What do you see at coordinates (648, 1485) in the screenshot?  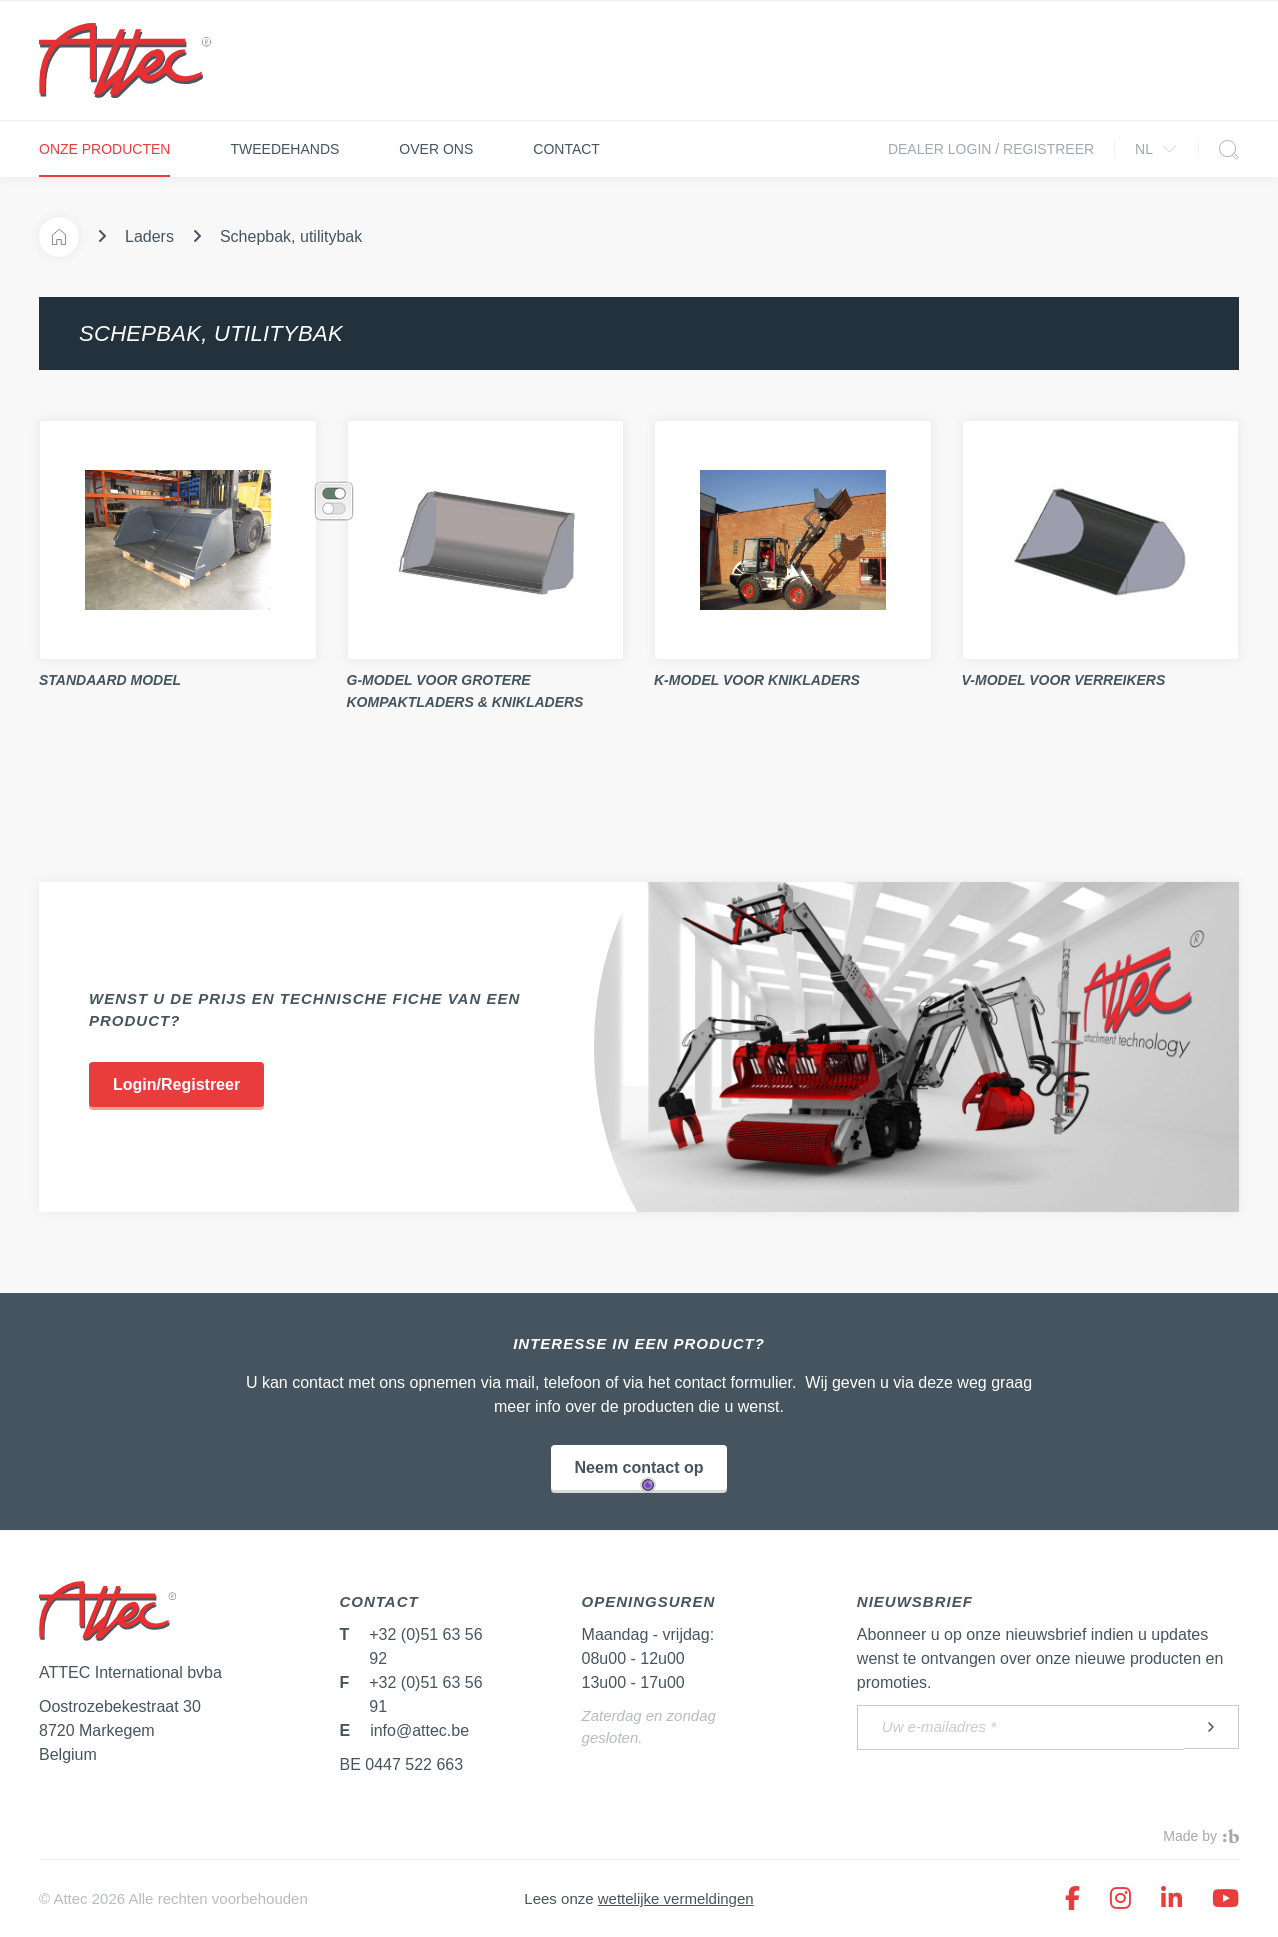 I see `open the camera app` at bounding box center [648, 1485].